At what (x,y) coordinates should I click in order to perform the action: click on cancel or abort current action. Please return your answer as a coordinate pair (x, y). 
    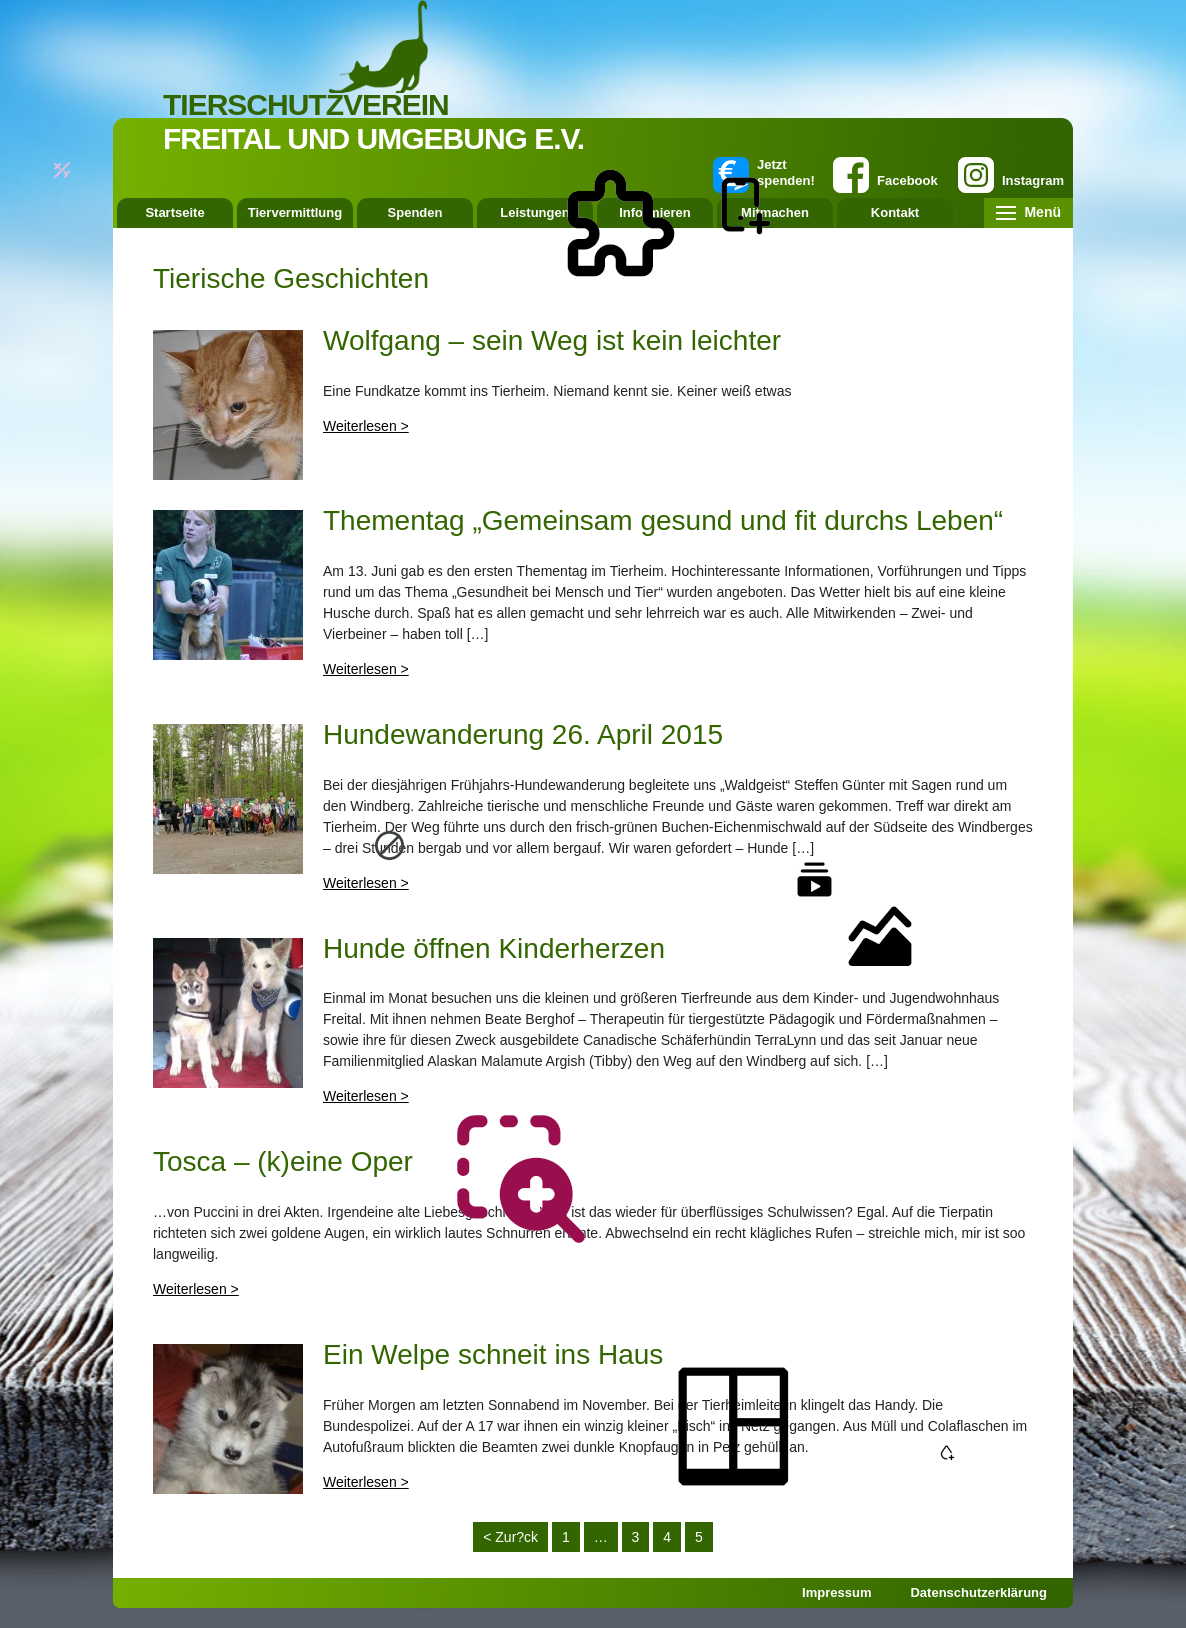
    Looking at the image, I should click on (389, 845).